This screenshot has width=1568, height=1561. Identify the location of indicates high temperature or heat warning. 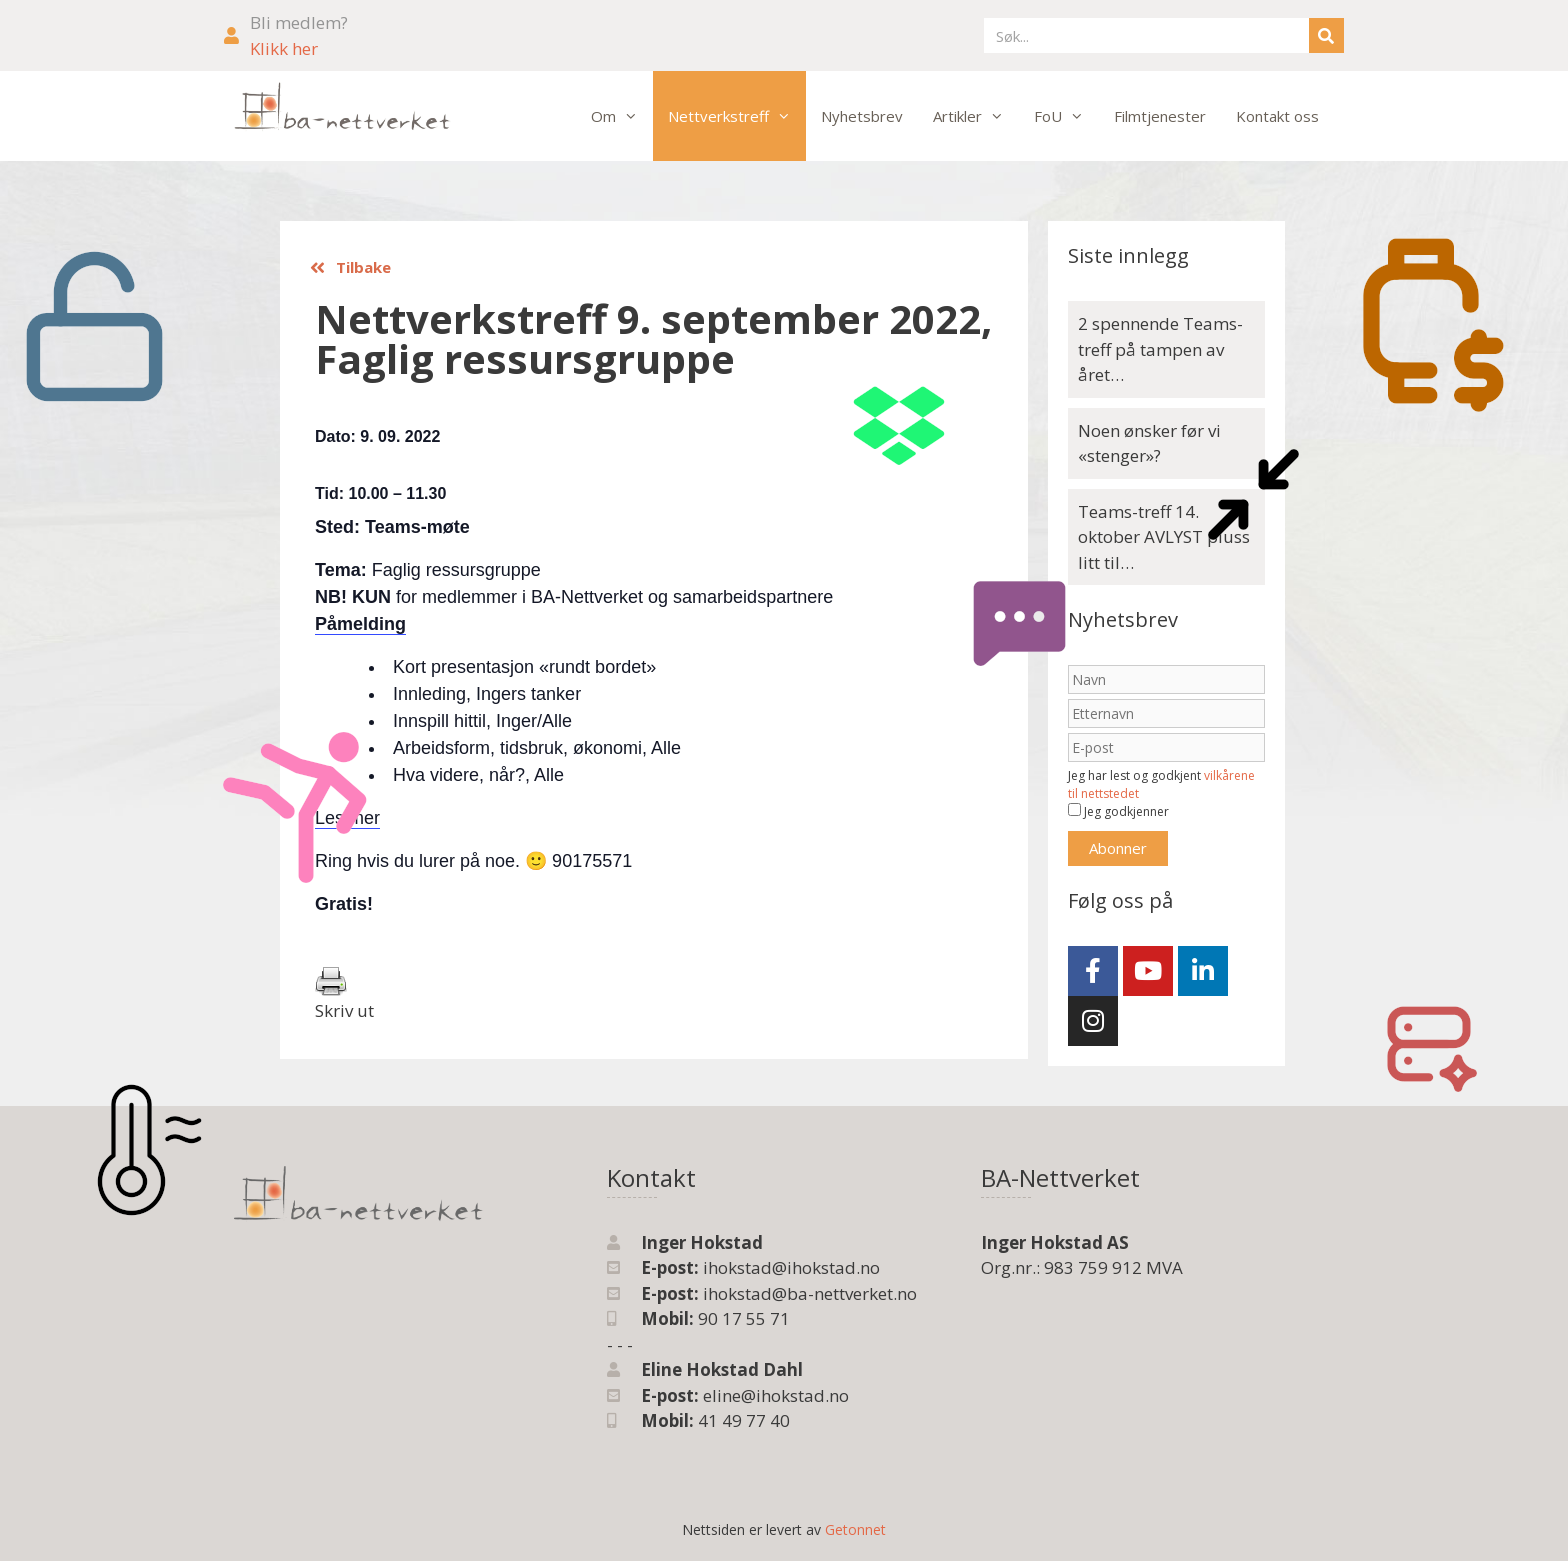
(136, 1150).